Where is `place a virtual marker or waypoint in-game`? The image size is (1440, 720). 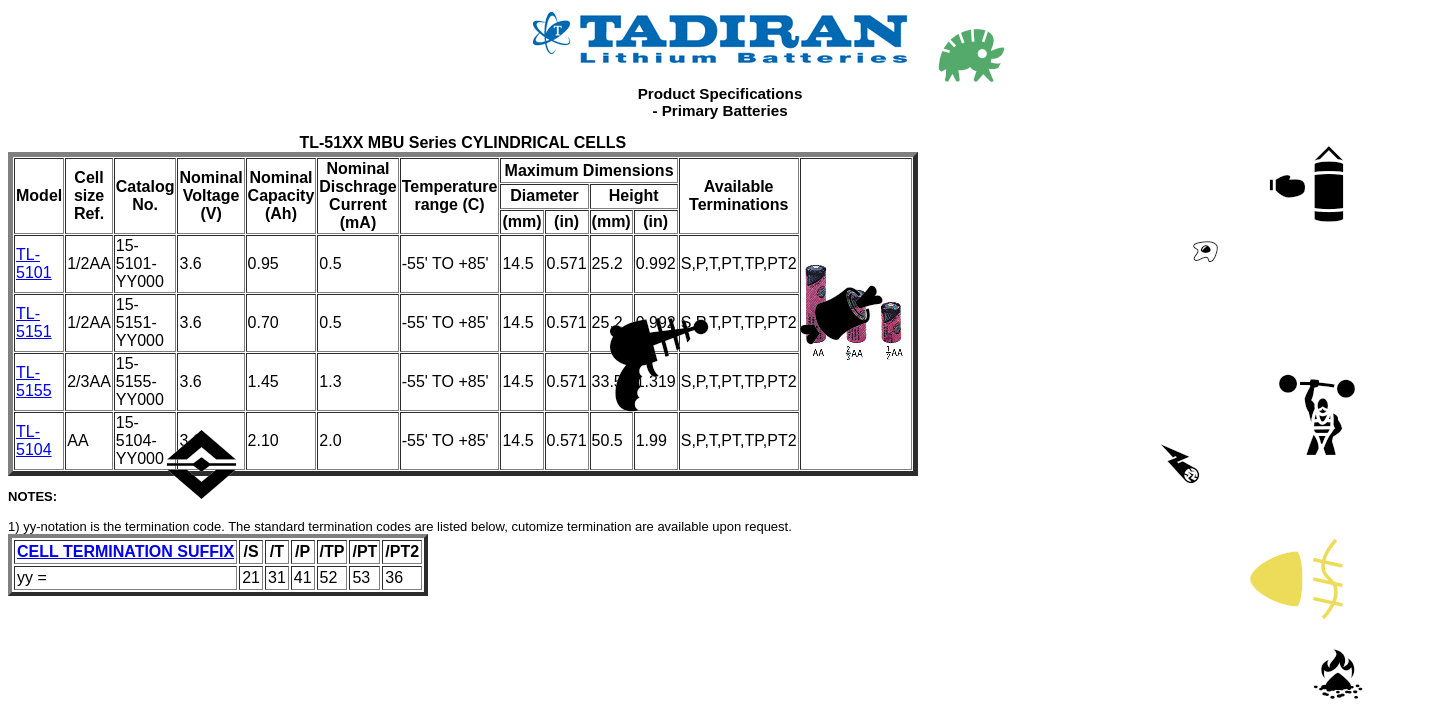 place a virtual marker or waypoint in-game is located at coordinates (201, 464).